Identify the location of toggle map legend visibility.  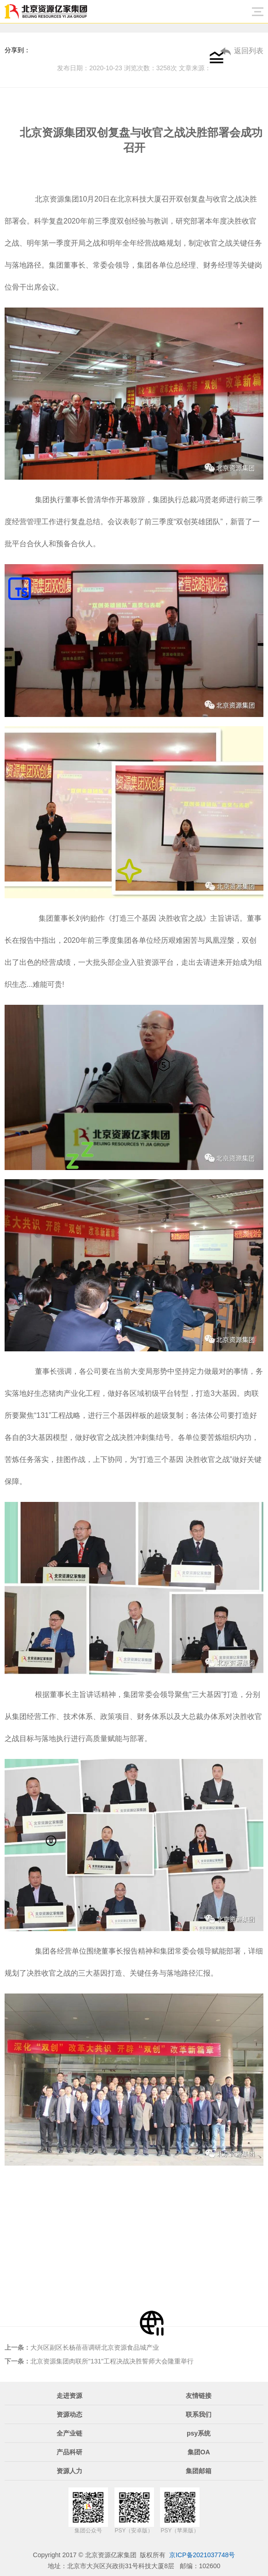
(217, 57).